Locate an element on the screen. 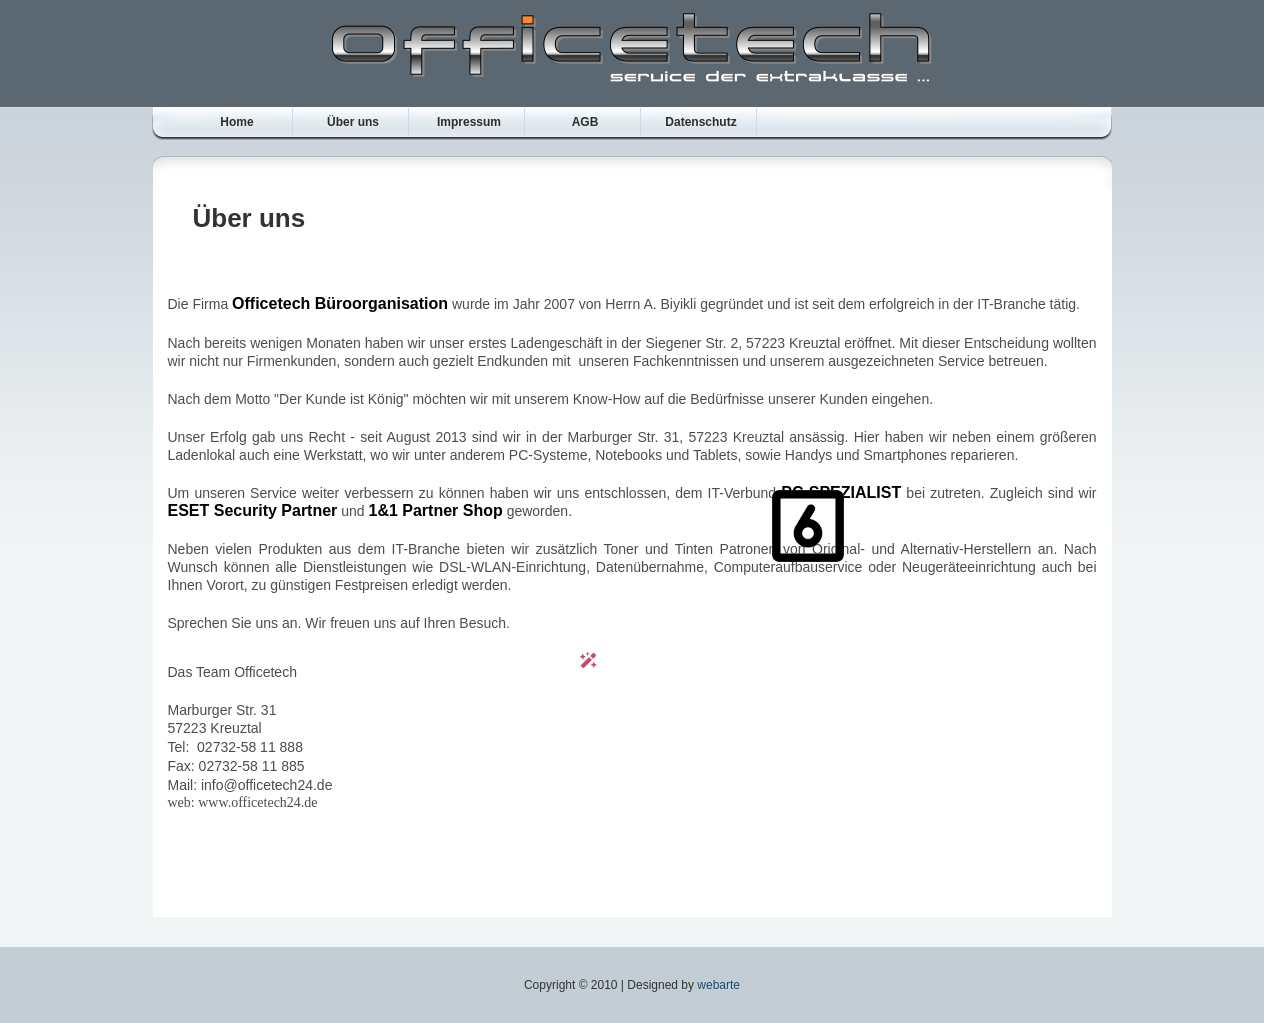 This screenshot has height=1023, width=1264. apply automatic enhancements or effects is located at coordinates (588, 660).